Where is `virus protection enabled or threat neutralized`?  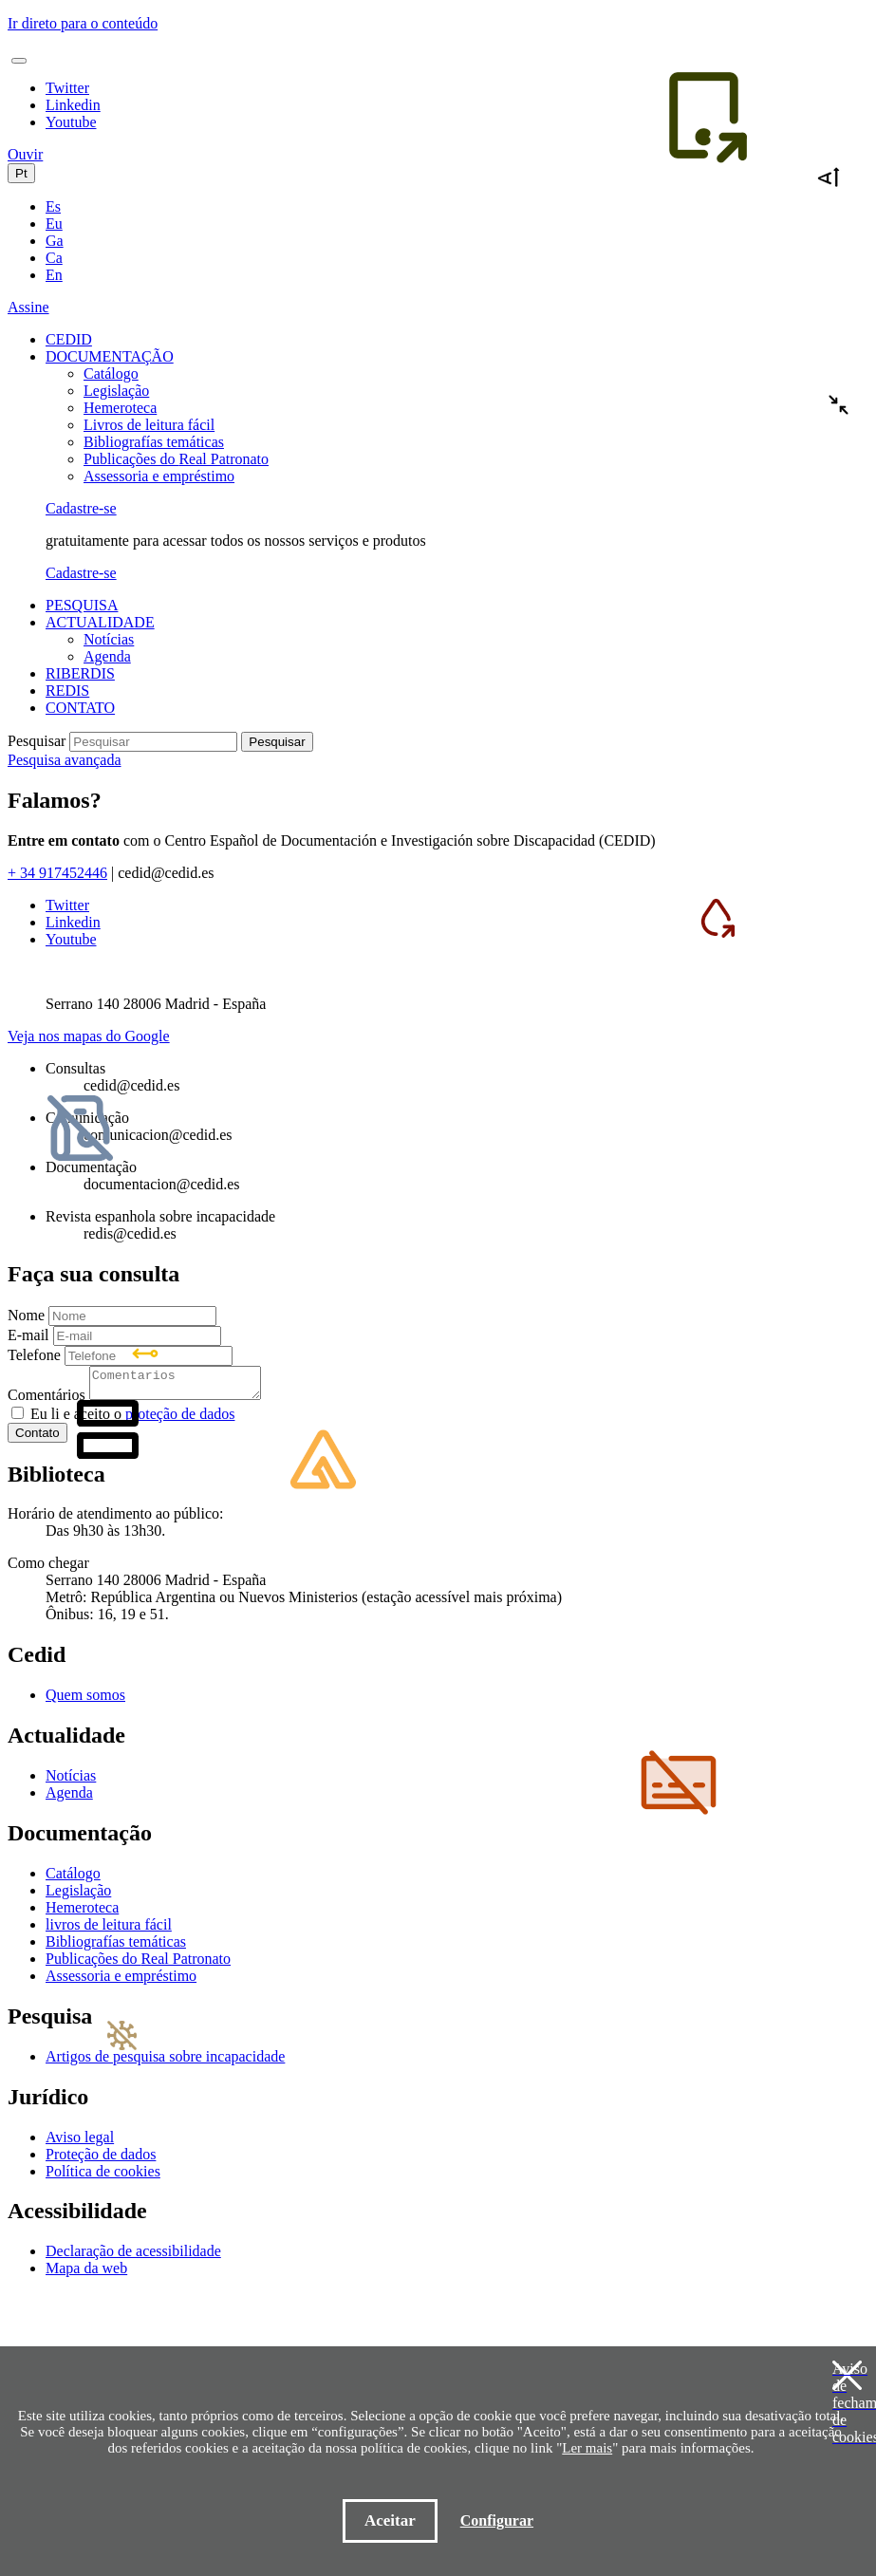
virus protection enabled or threat neutralized is located at coordinates (121, 2035).